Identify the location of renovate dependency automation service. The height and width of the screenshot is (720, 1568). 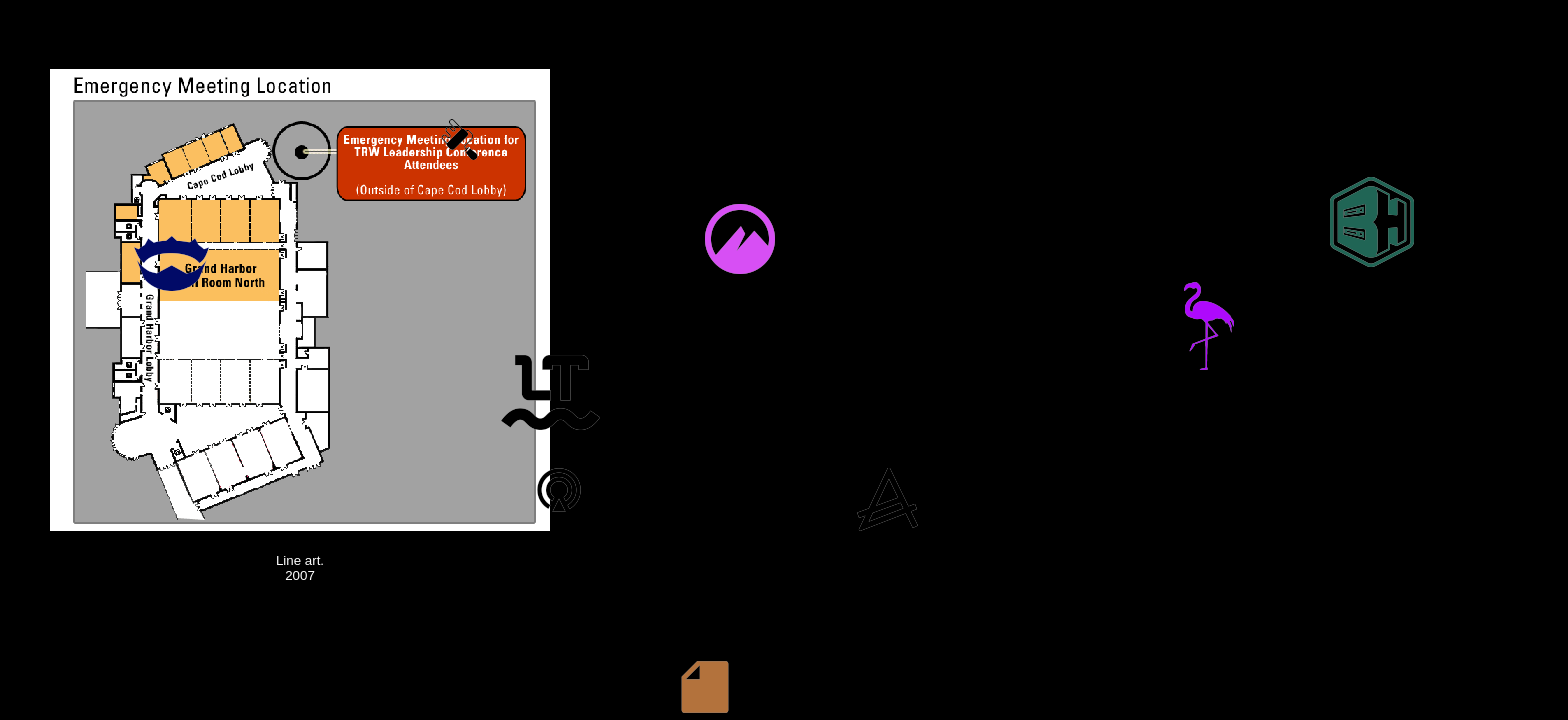
(459, 139).